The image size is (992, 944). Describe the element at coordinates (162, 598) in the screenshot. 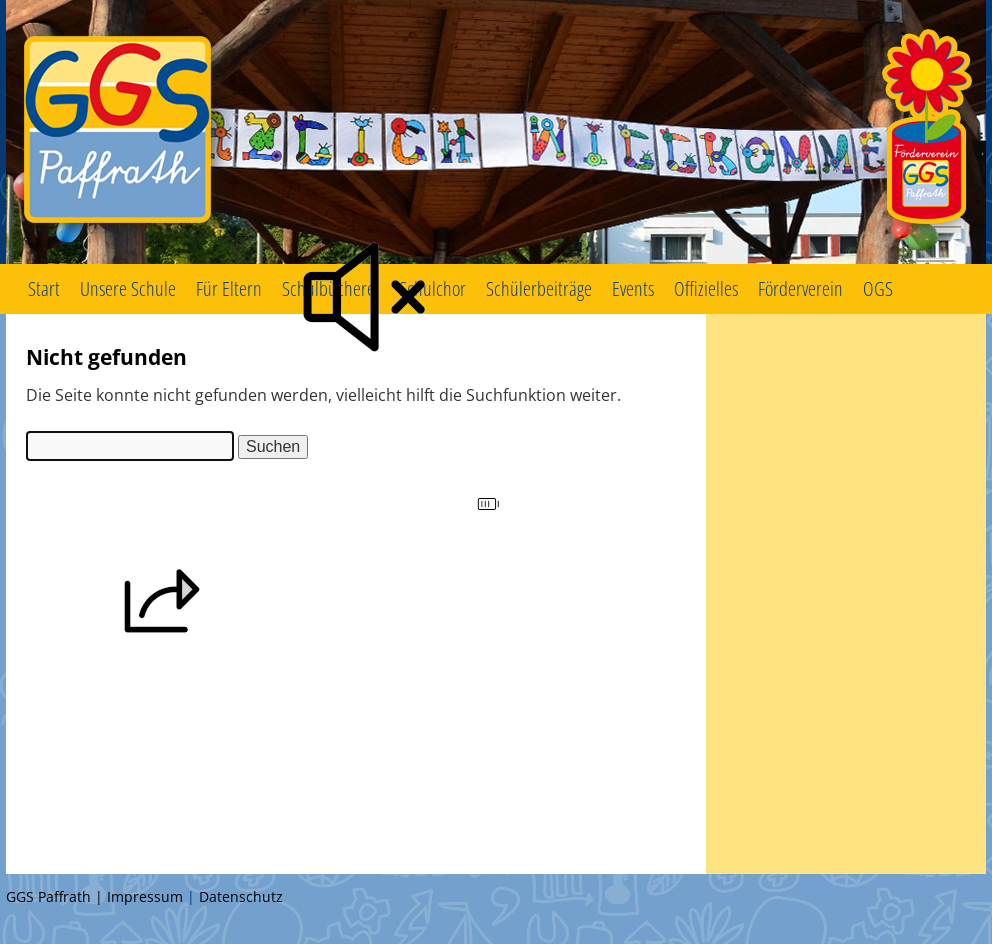

I see `share this content with others` at that location.